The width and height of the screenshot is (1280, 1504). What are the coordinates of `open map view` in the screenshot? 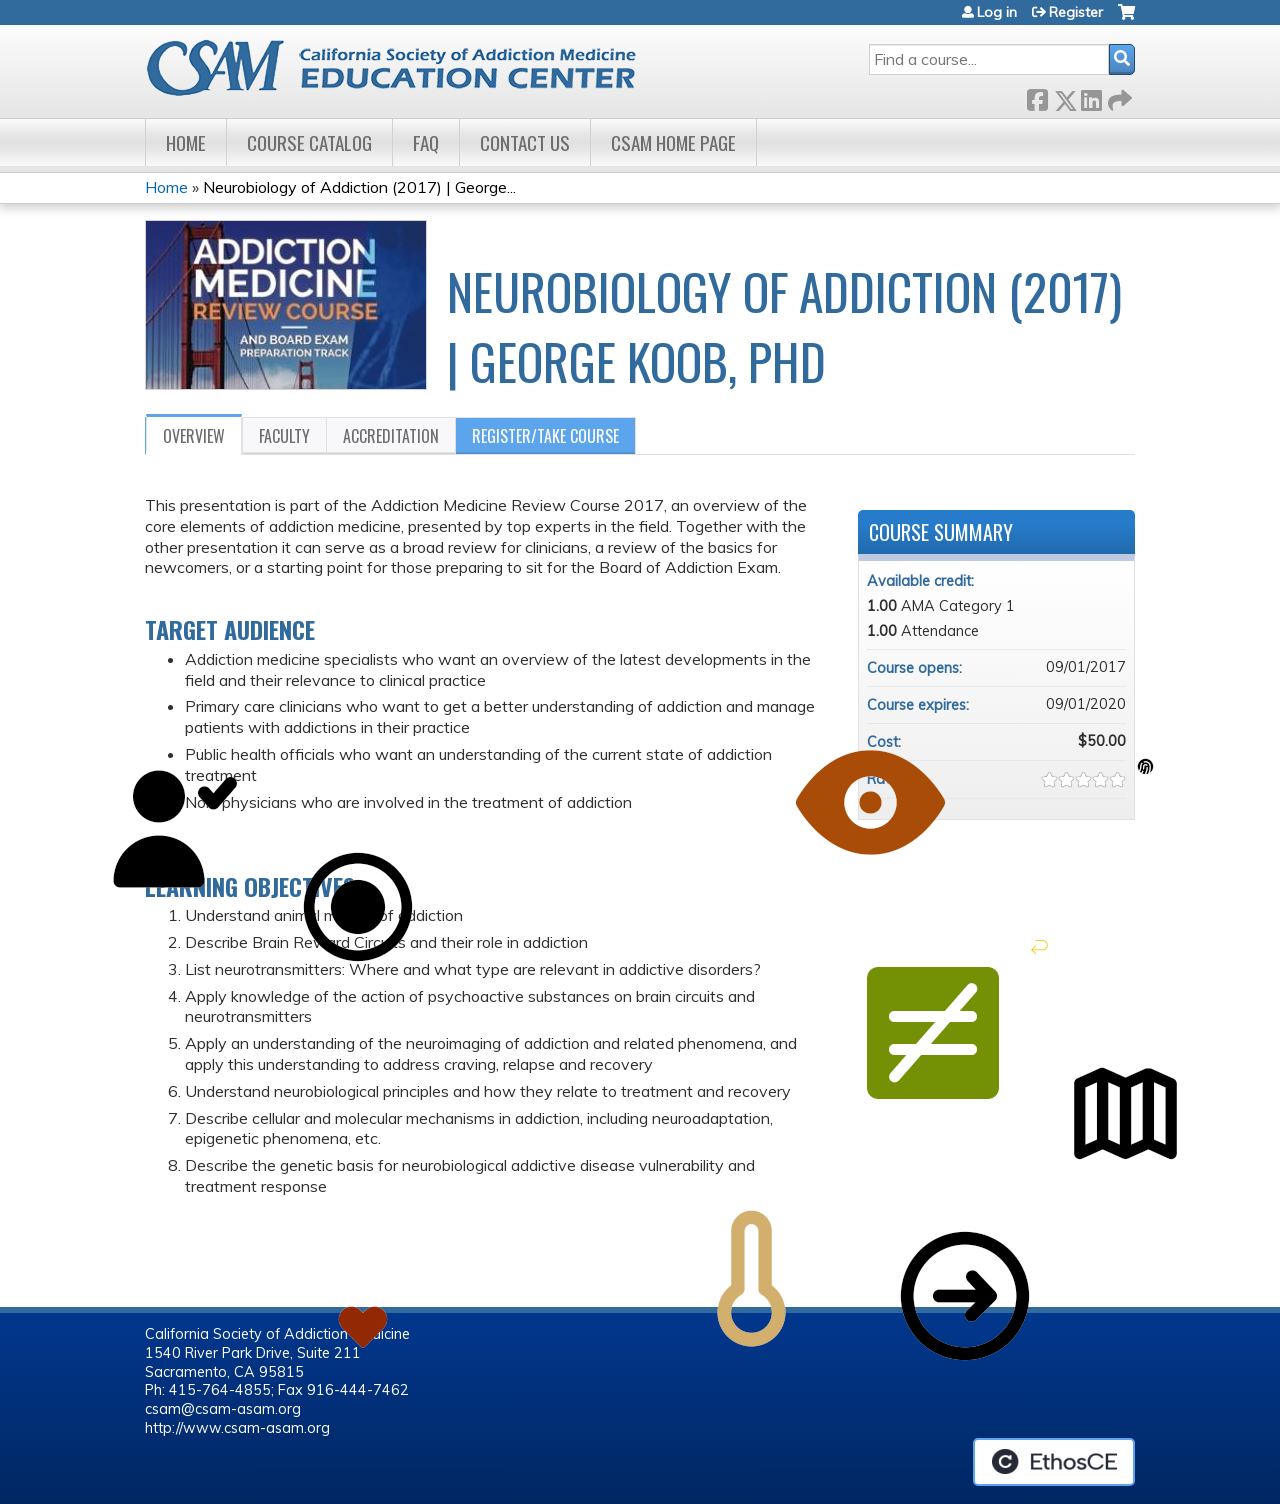 It's located at (1125, 1113).